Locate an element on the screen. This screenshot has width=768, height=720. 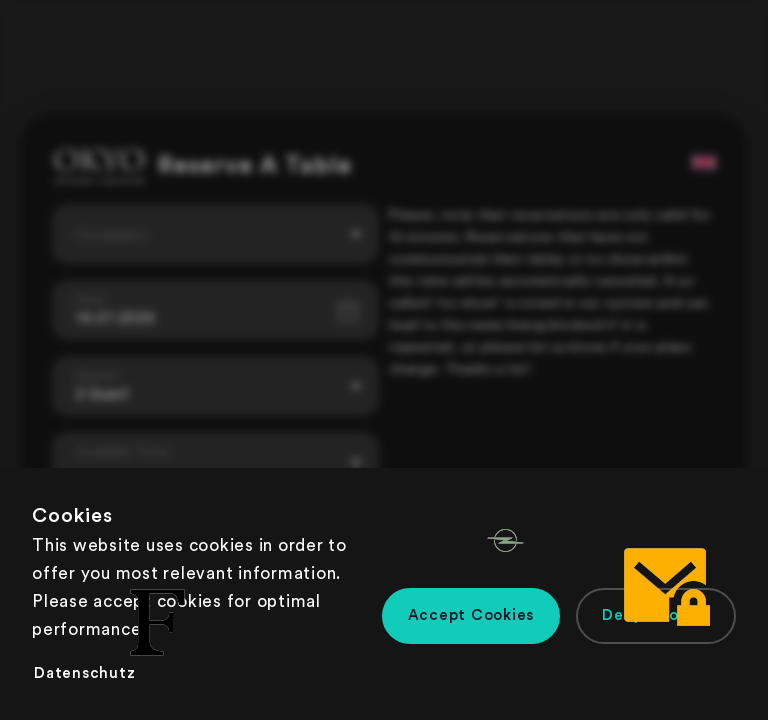
opel brand logo is located at coordinates (505, 540).